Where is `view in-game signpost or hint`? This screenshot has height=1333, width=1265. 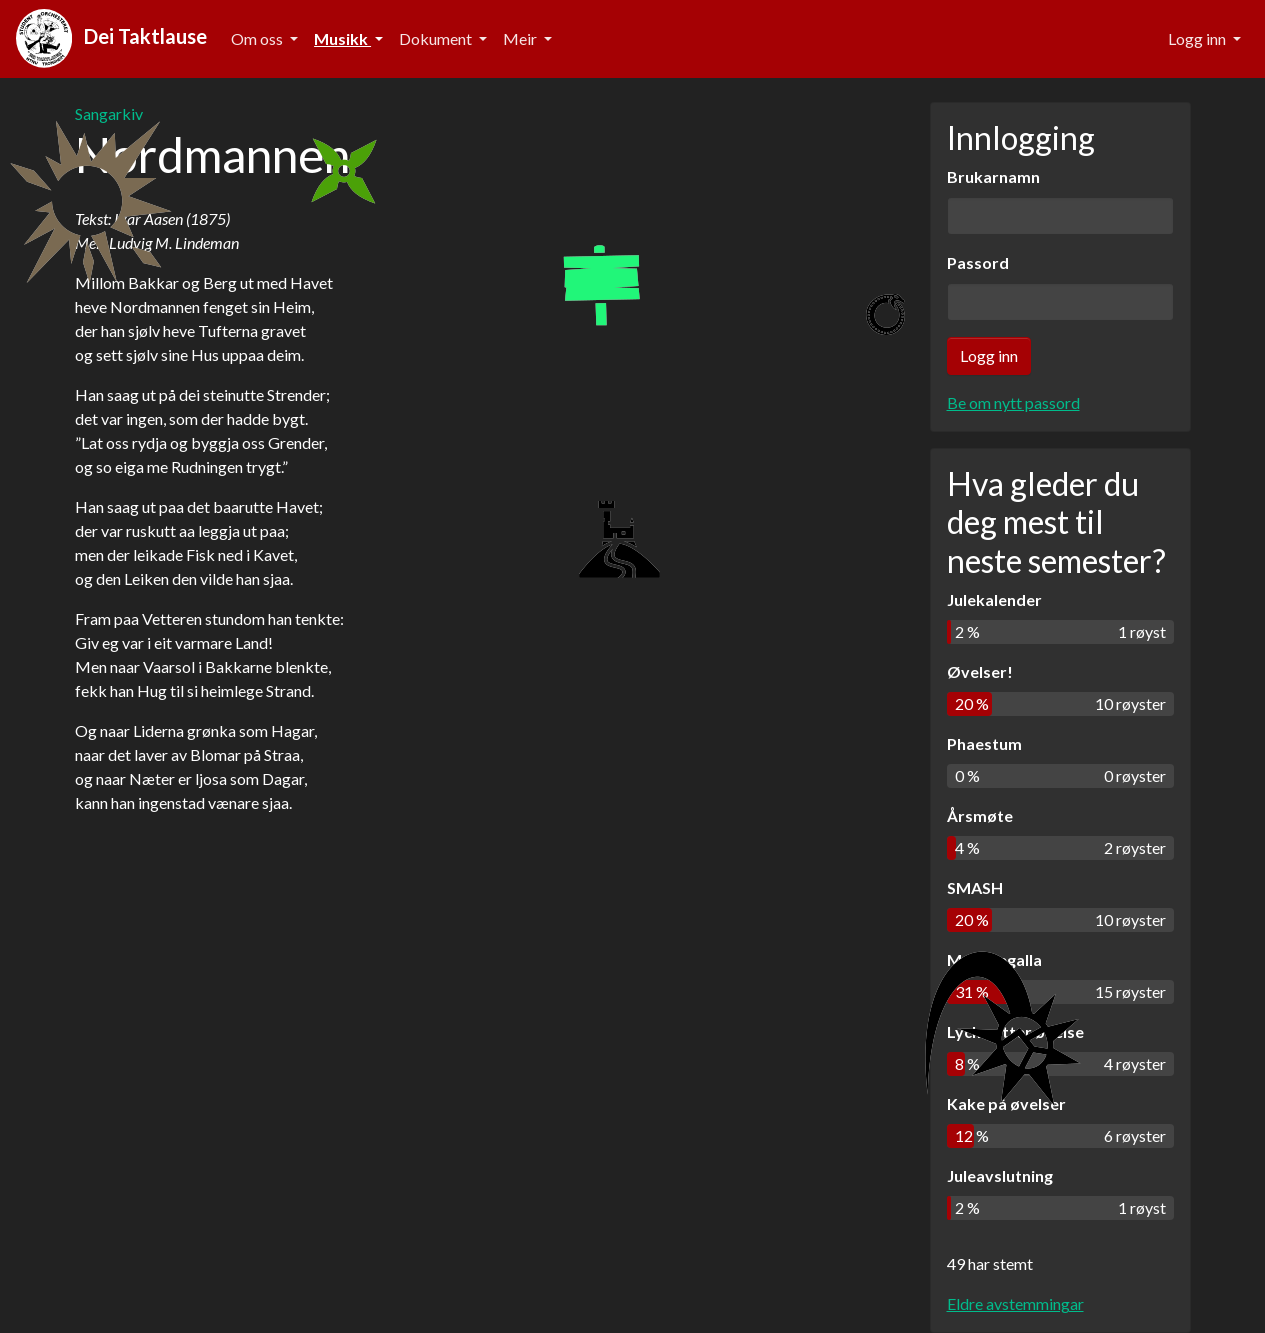 view in-game signpost or hint is located at coordinates (602, 283).